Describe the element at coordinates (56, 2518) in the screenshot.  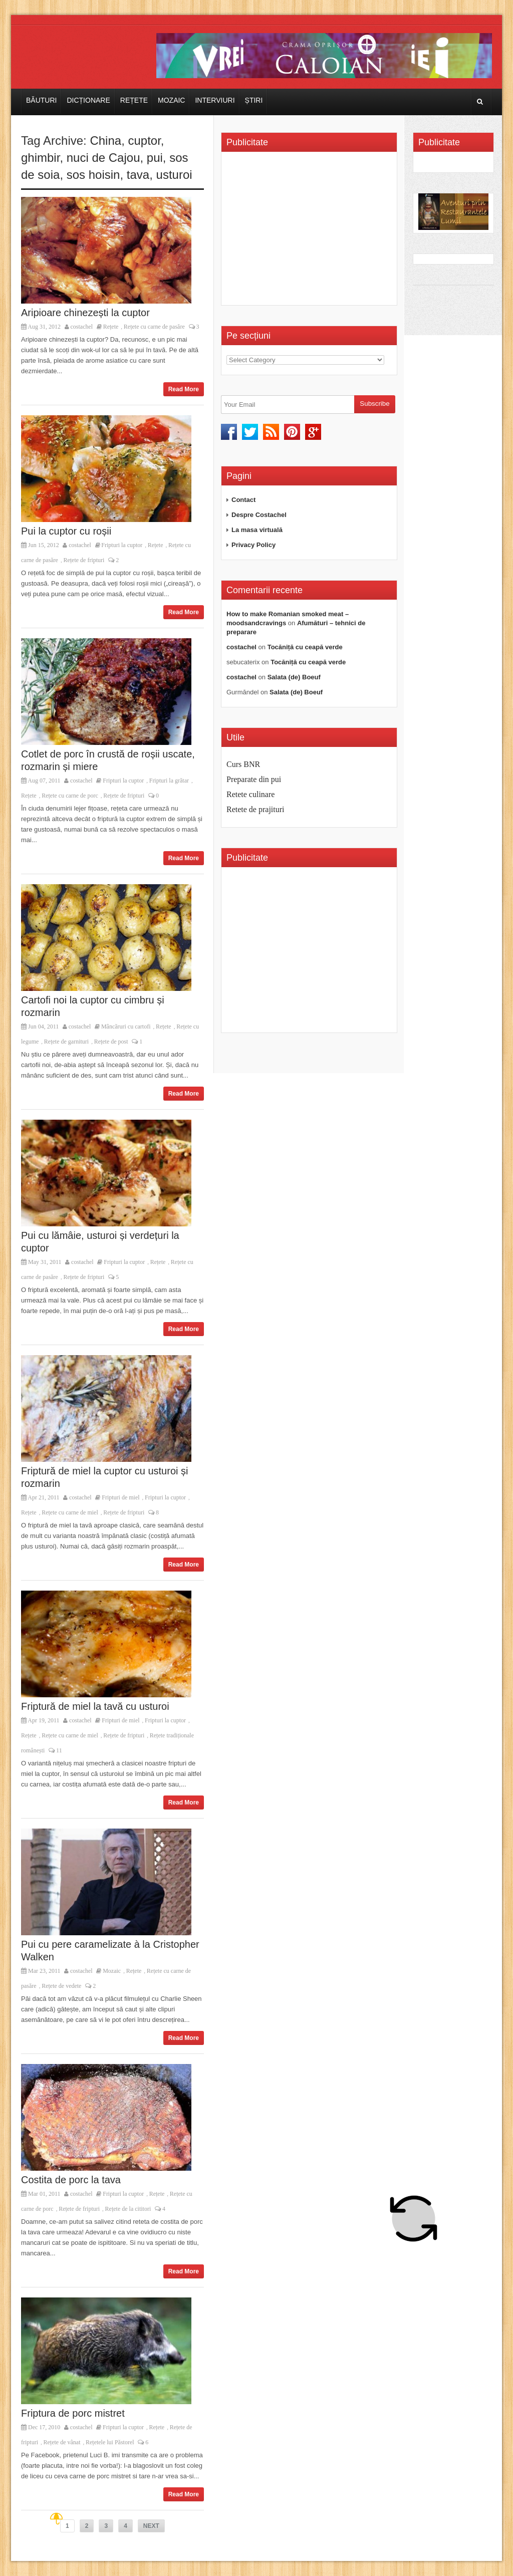
I see `view weather protection or rain forecast` at that location.